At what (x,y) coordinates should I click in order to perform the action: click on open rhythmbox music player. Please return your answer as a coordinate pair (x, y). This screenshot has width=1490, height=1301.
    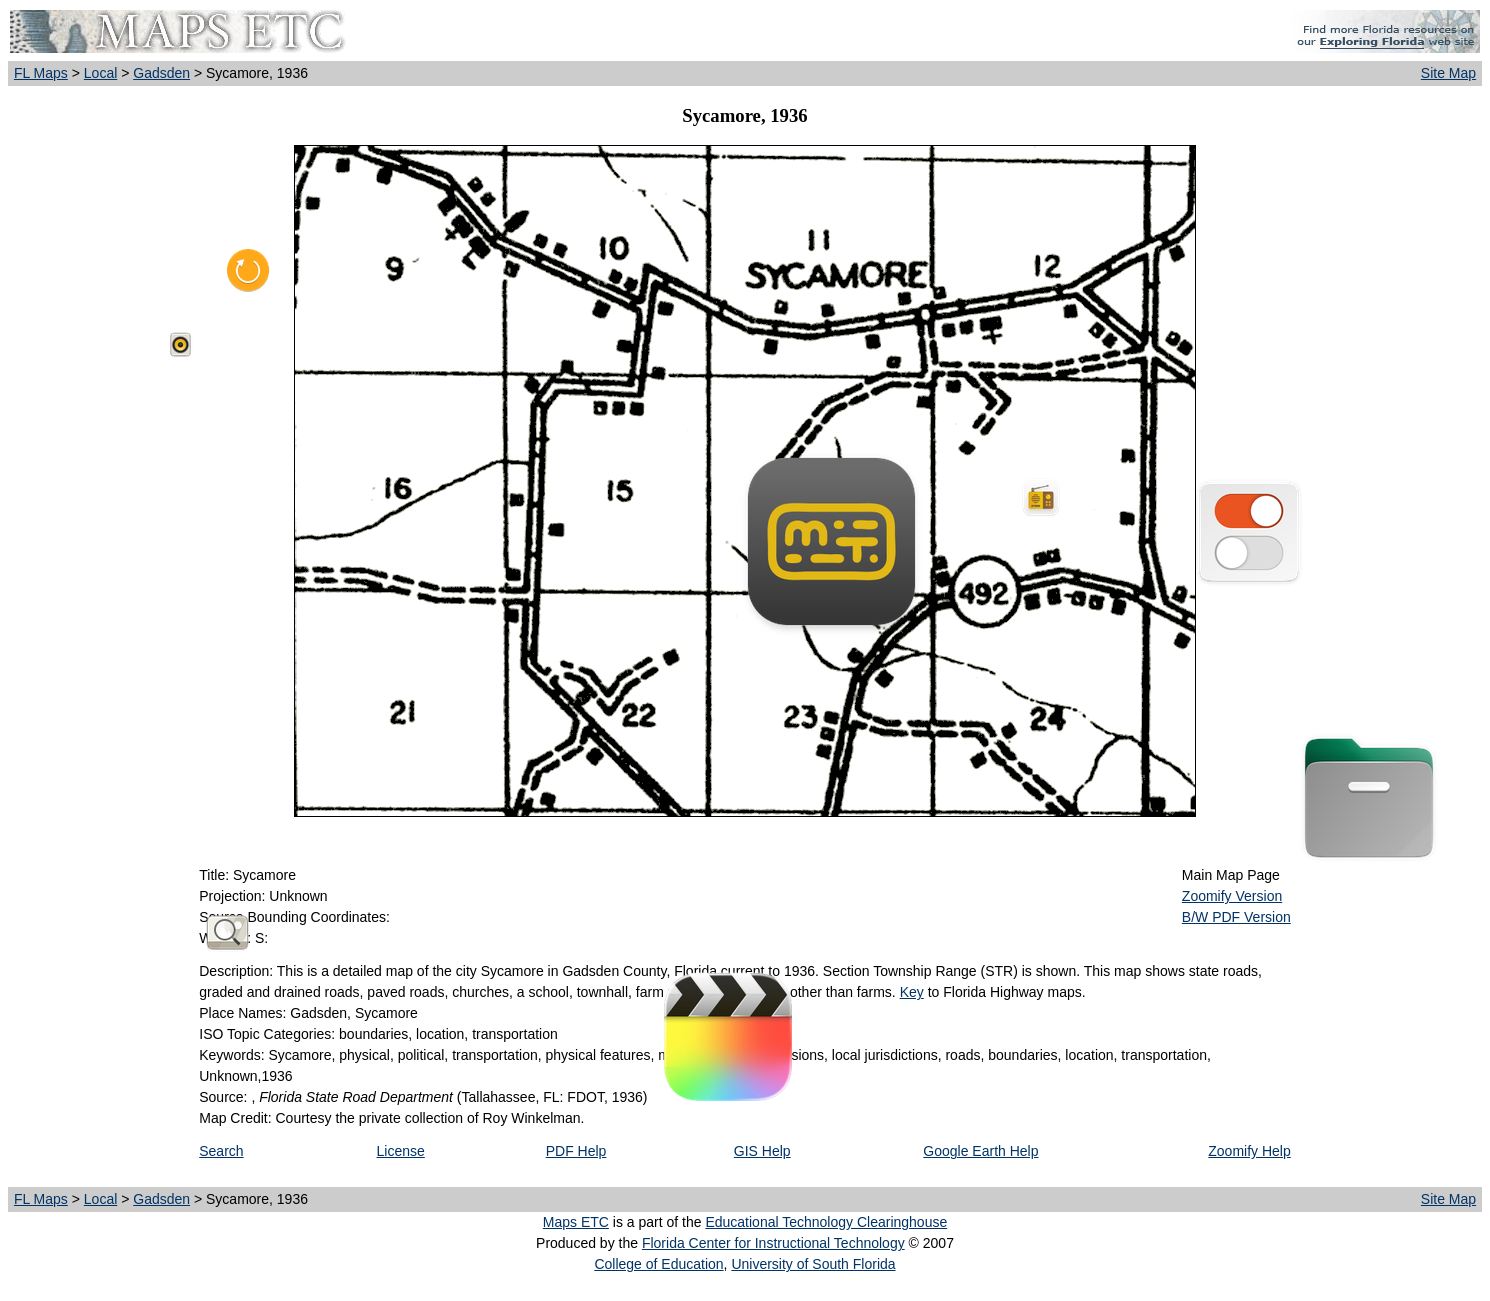
    Looking at the image, I should click on (180, 344).